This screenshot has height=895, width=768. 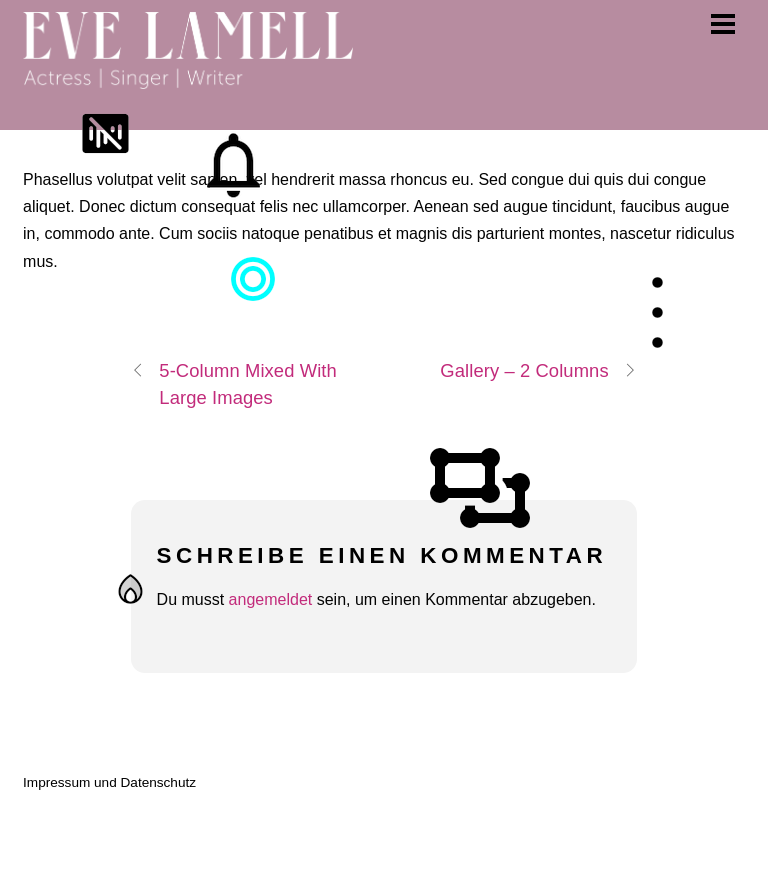 I want to click on open more options menu, so click(x=657, y=312).